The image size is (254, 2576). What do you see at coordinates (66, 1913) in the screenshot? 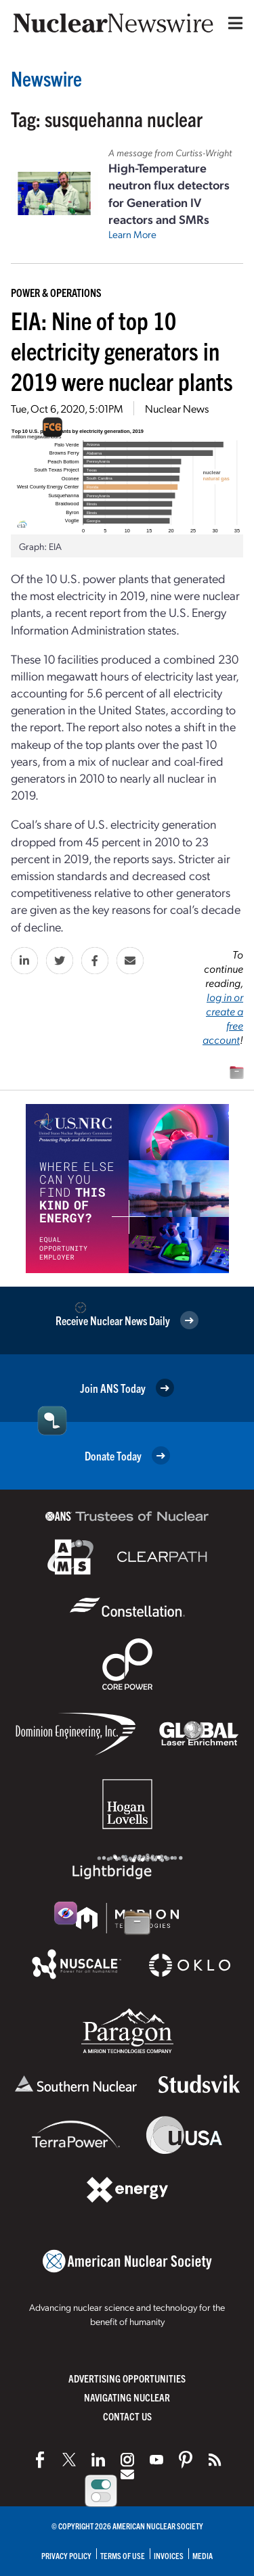
I see `open privacy and security settings` at bounding box center [66, 1913].